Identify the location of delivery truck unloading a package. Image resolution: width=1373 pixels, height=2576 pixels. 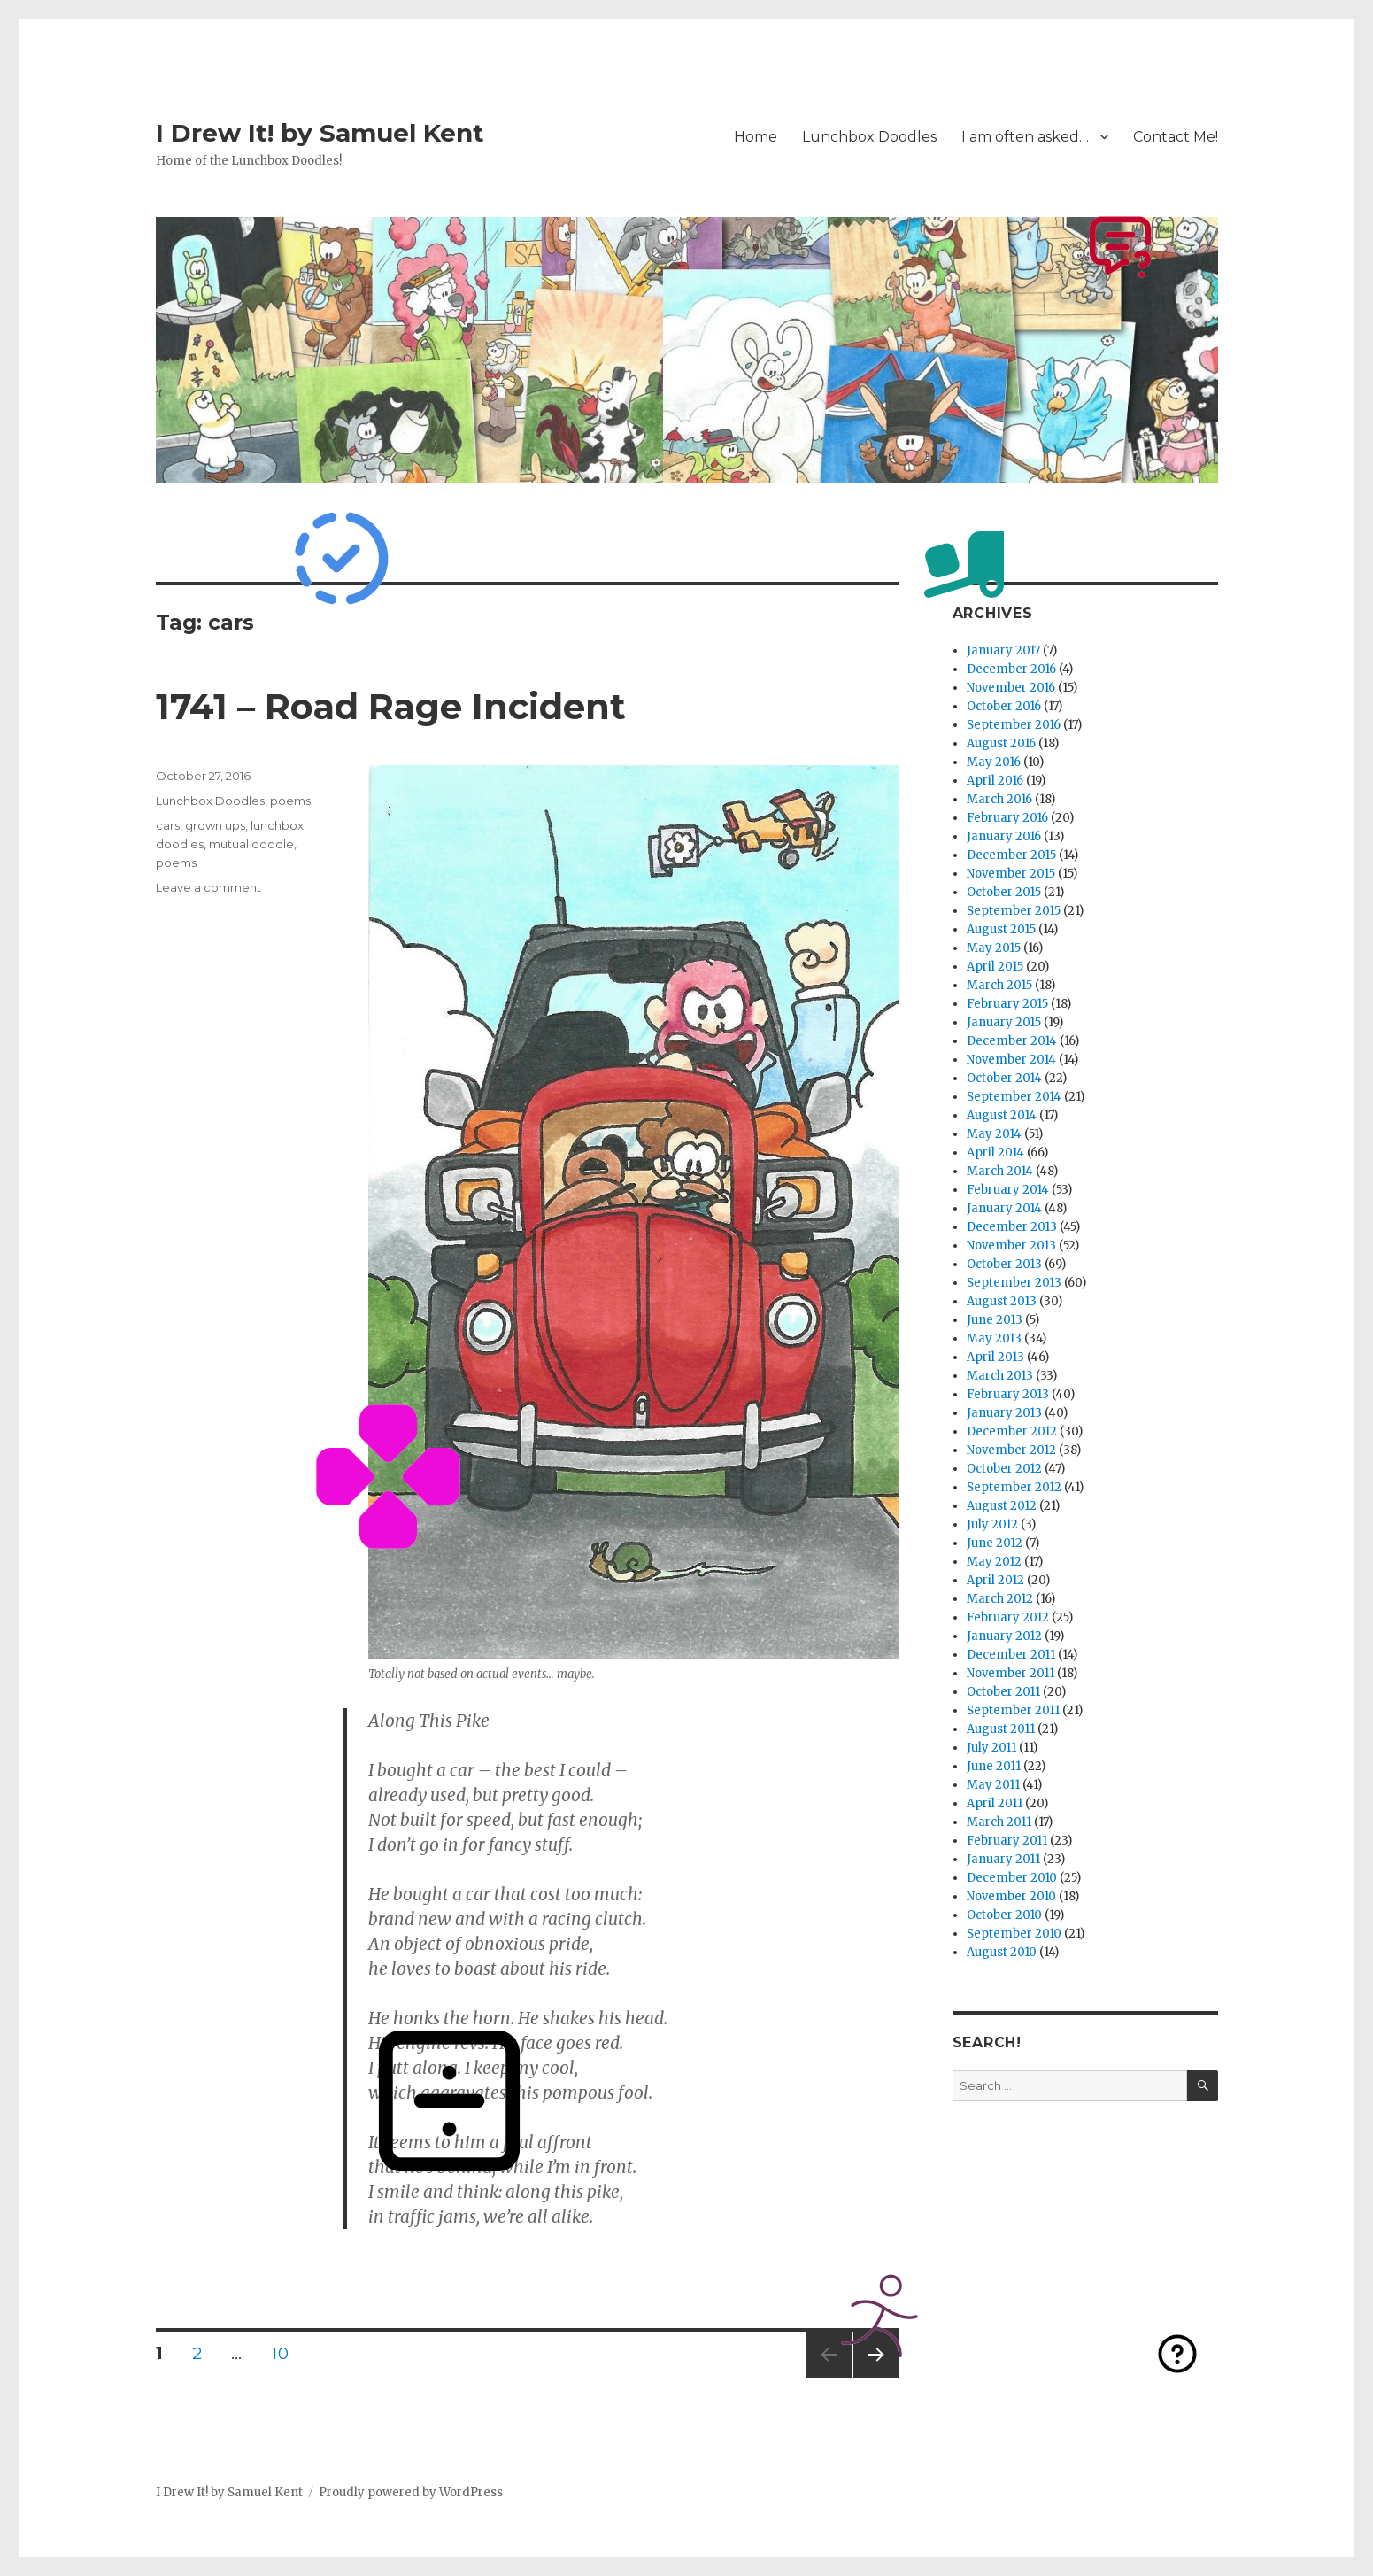
(964, 562).